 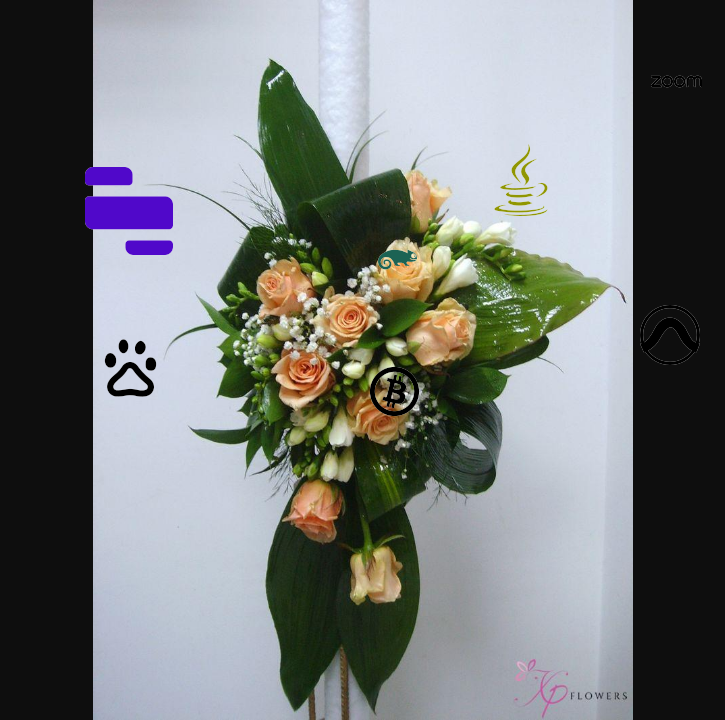 What do you see at coordinates (130, 367) in the screenshot?
I see `open Baidu app` at bounding box center [130, 367].